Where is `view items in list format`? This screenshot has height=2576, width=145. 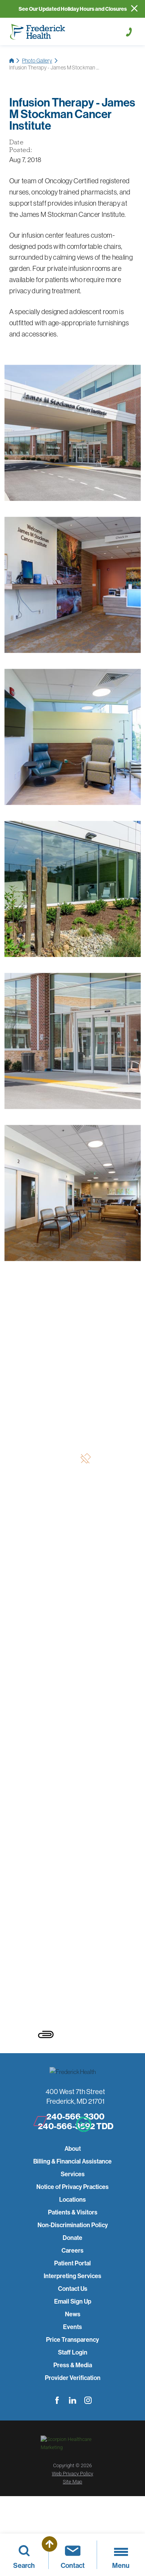
view items in list format is located at coordinates (136, 769).